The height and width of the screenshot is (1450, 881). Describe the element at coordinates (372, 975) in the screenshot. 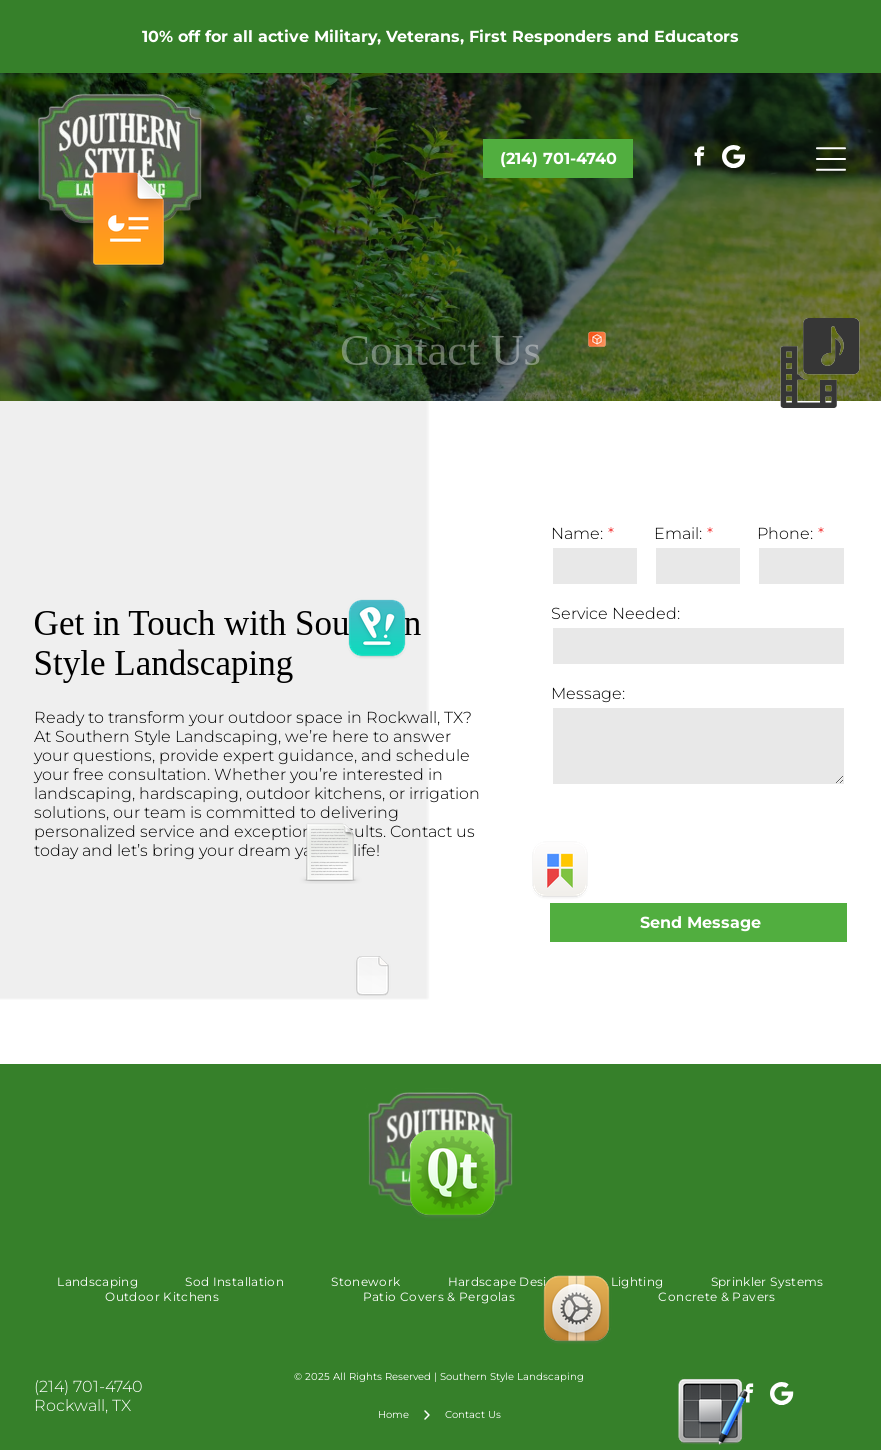

I see `indicates an empty or zero-byte file` at that location.